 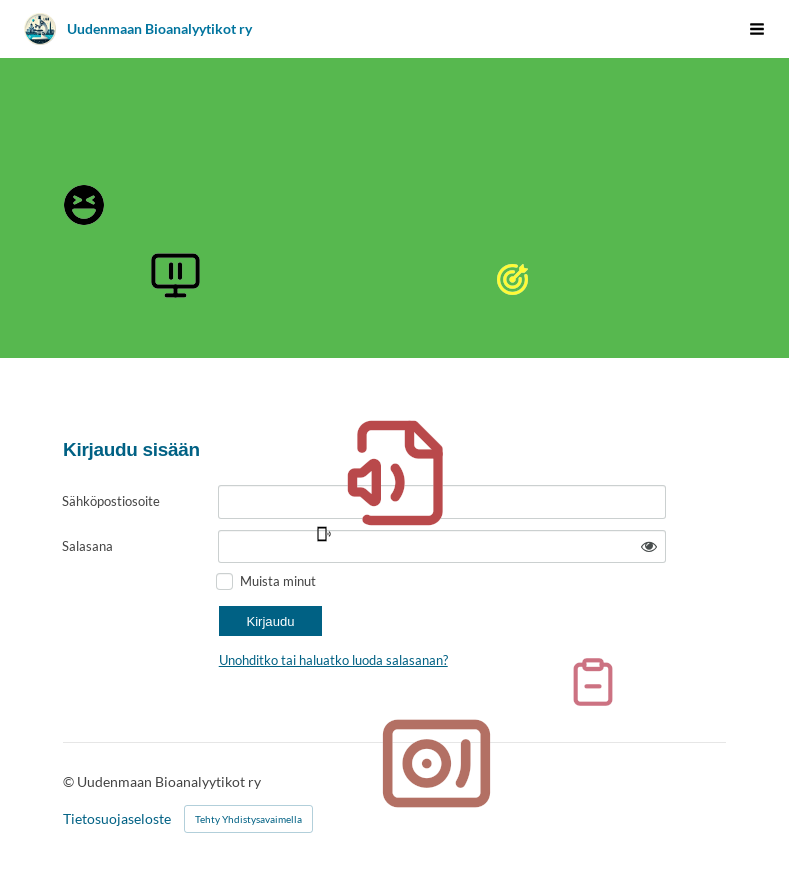 I want to click on view project goals or milestones, so click(x=512, y=279).